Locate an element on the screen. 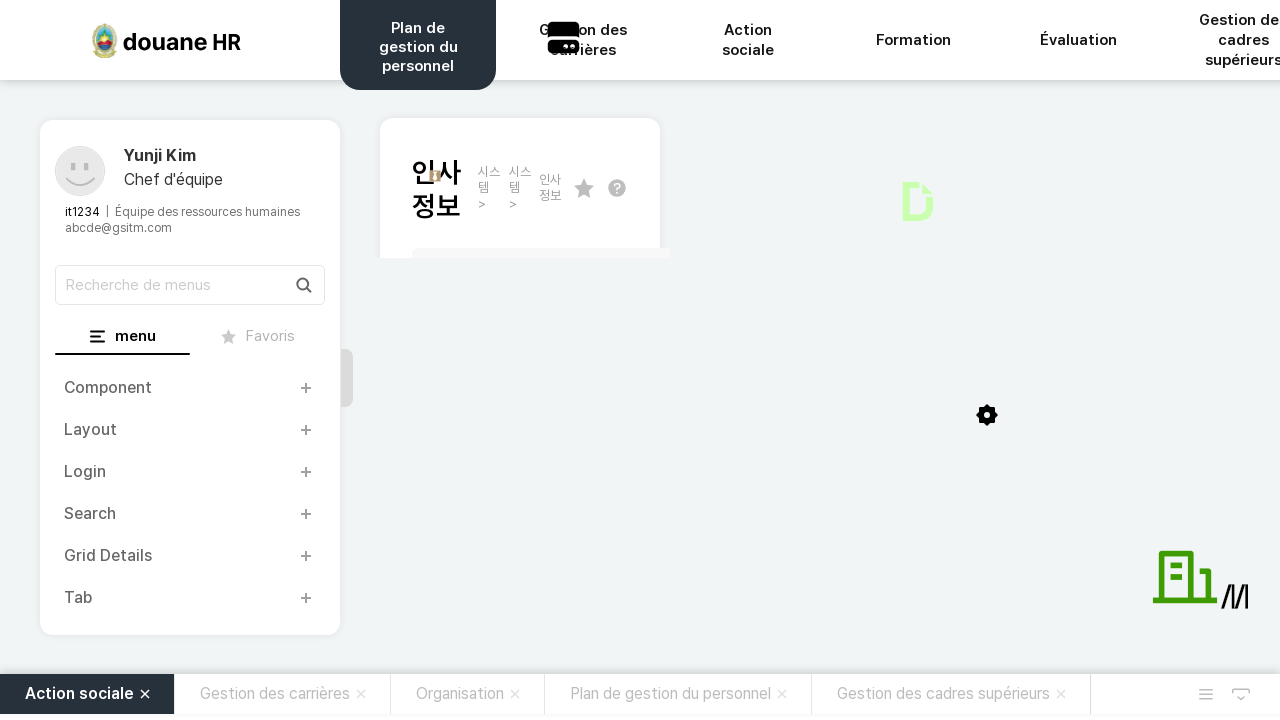  access local storage or drive settings is located at coordinates (563, 37).